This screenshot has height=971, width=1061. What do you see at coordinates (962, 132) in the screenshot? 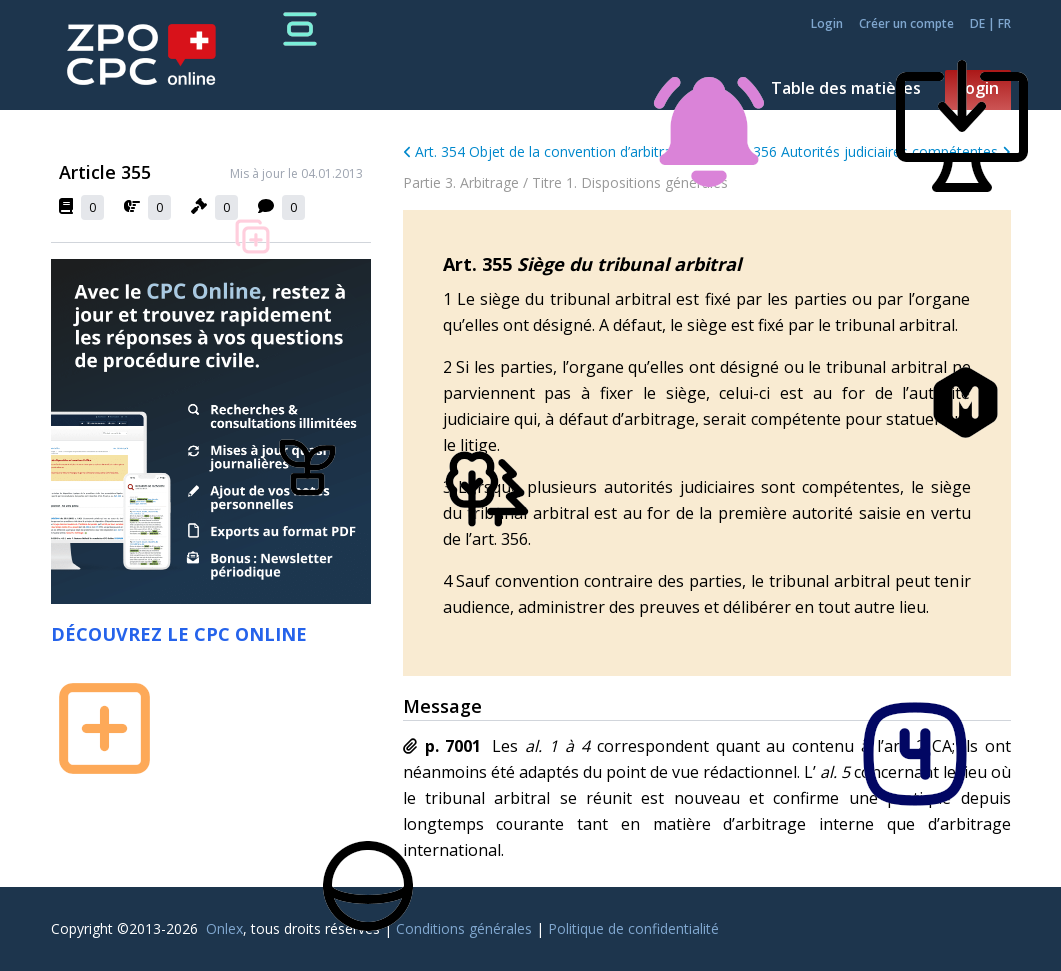
I see `download to desktop` at bounding box center [962, 132].